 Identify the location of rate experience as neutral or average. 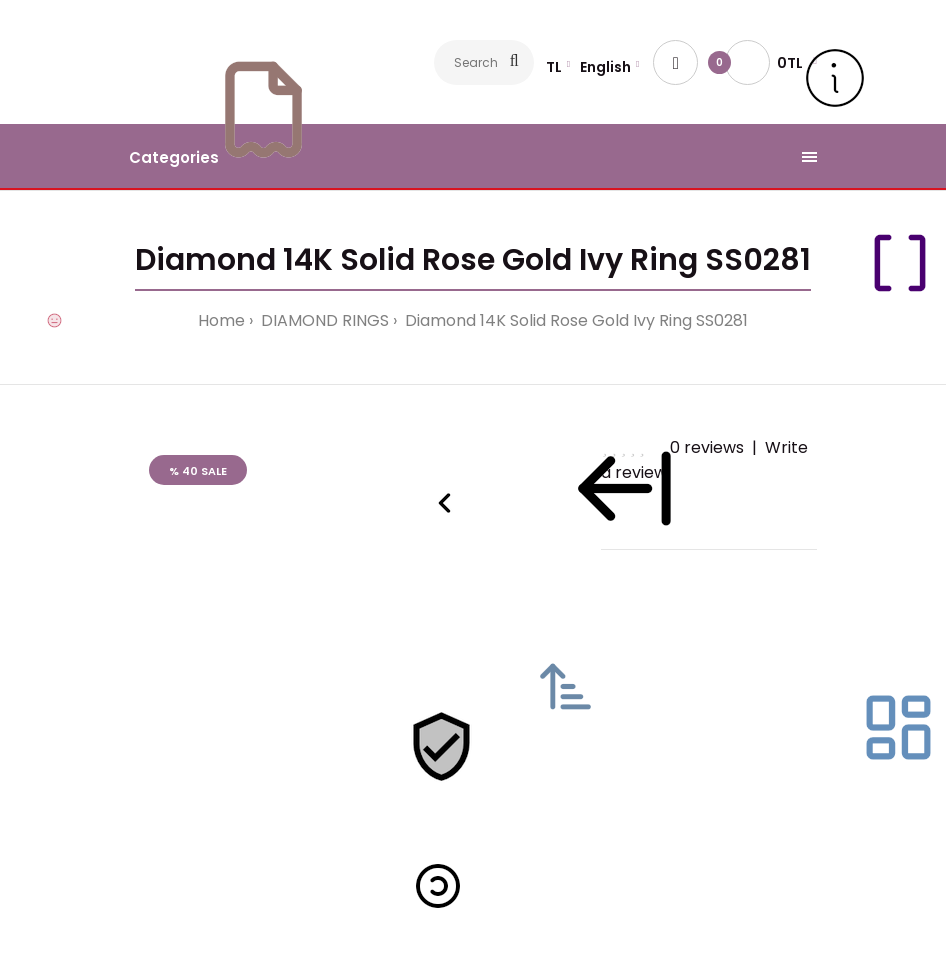
(54, 320).